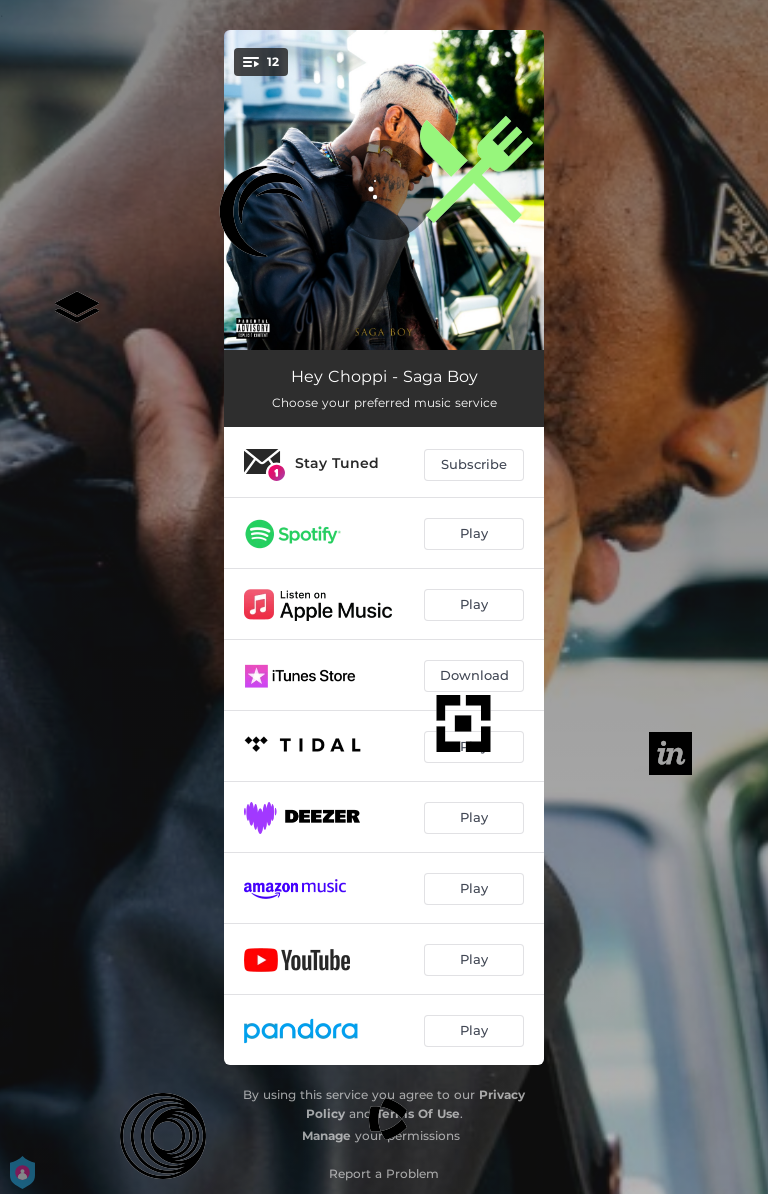 The height and width of the screenshot is (1194, 768). Describe the element at coordinates (77, 307) in the screenshot. I see `open remove.bg background removal tool` at that location.